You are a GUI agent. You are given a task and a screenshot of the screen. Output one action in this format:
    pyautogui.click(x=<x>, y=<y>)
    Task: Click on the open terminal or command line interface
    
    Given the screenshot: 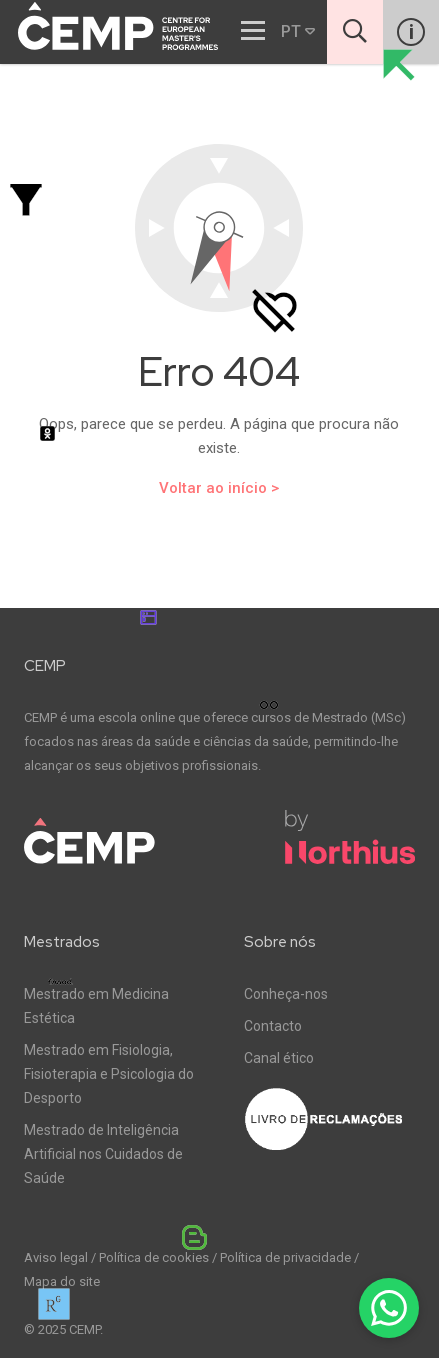 What is the action you would take?
    pyautogui.click(x=148, y=617)
    